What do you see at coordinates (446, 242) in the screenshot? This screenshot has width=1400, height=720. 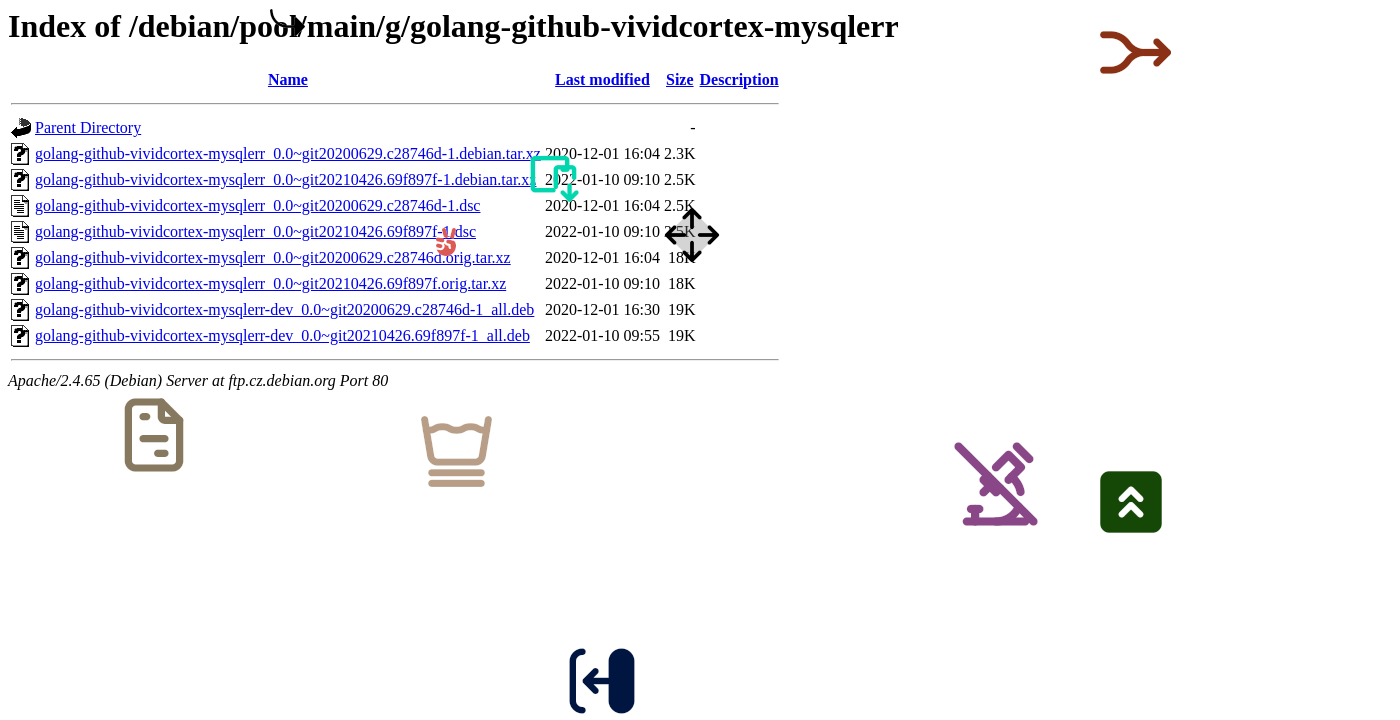 I see `send a peace sign or friendly gesture` at bounding box center [446, 242].